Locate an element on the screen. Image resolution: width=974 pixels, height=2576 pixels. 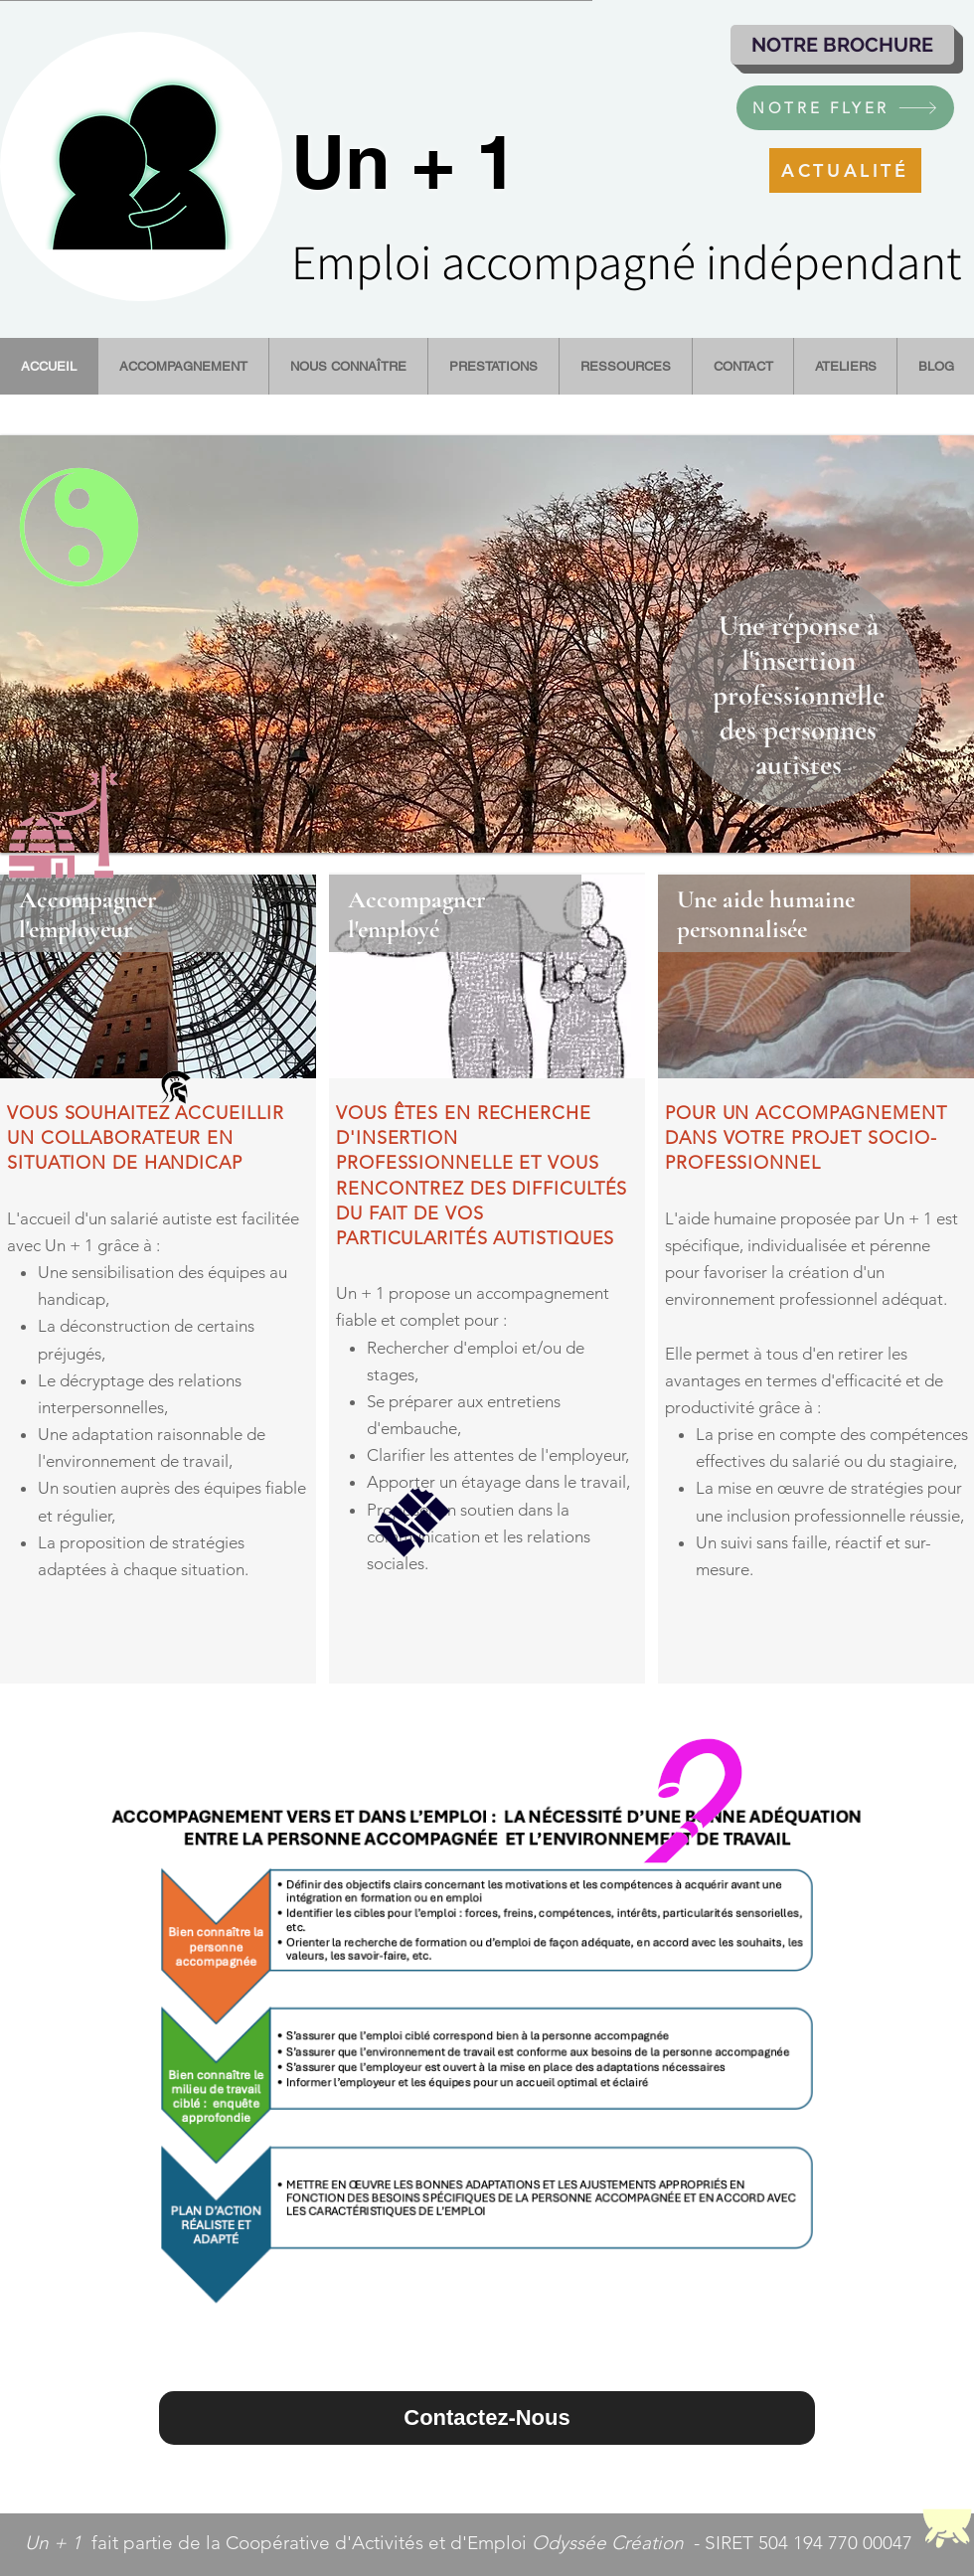
indicates dairy or milk-related content is located at coordinates (947, 2533).